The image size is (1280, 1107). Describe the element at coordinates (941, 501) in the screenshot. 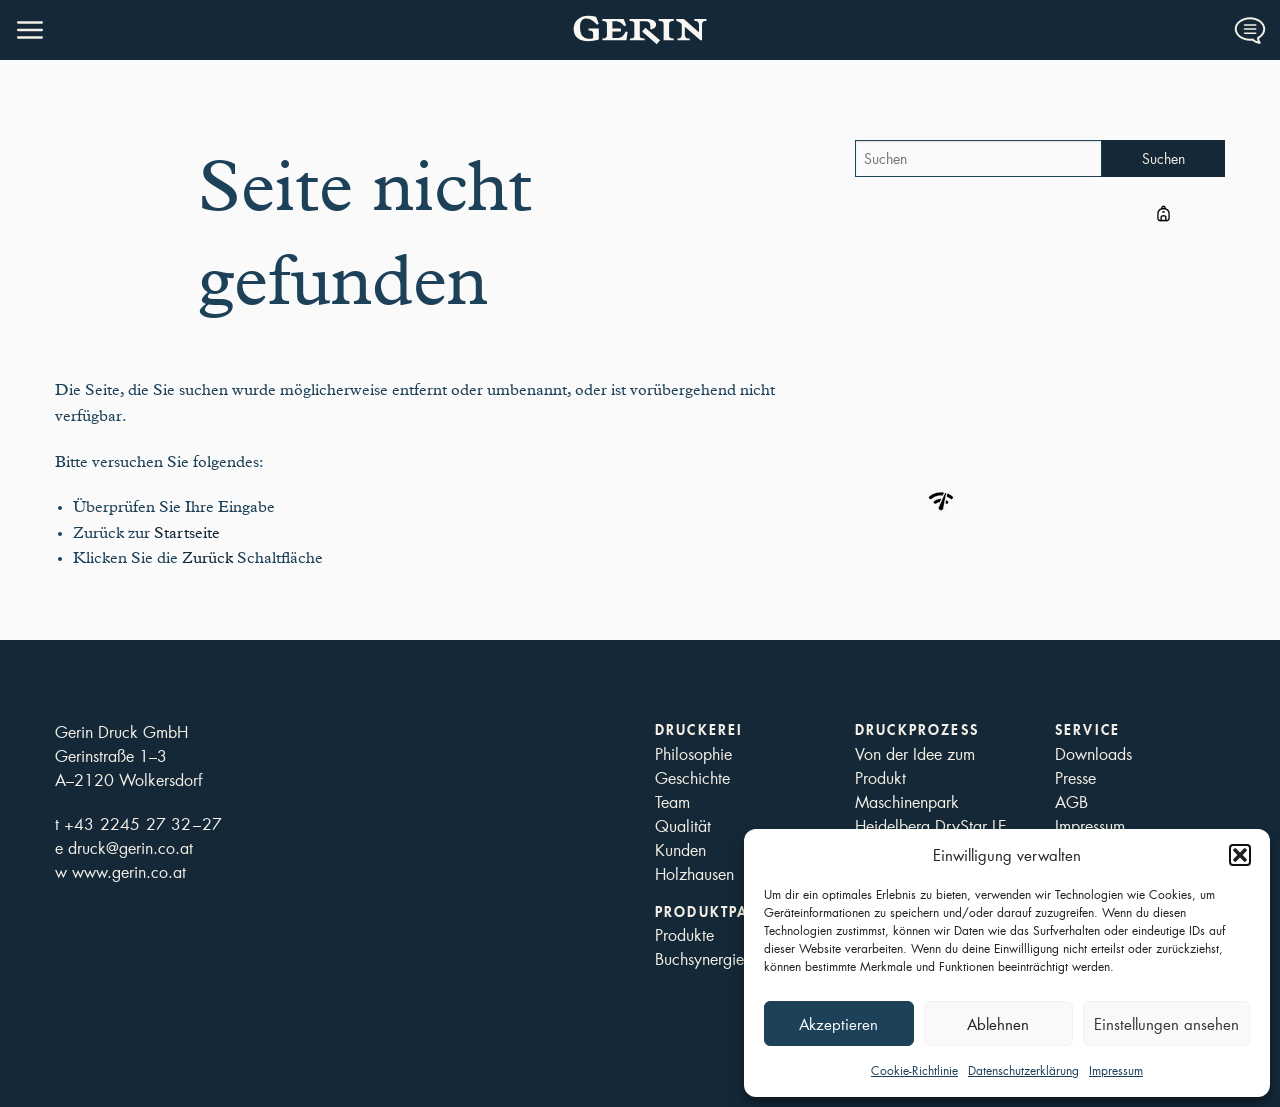

I see `check network connection status` at that location.